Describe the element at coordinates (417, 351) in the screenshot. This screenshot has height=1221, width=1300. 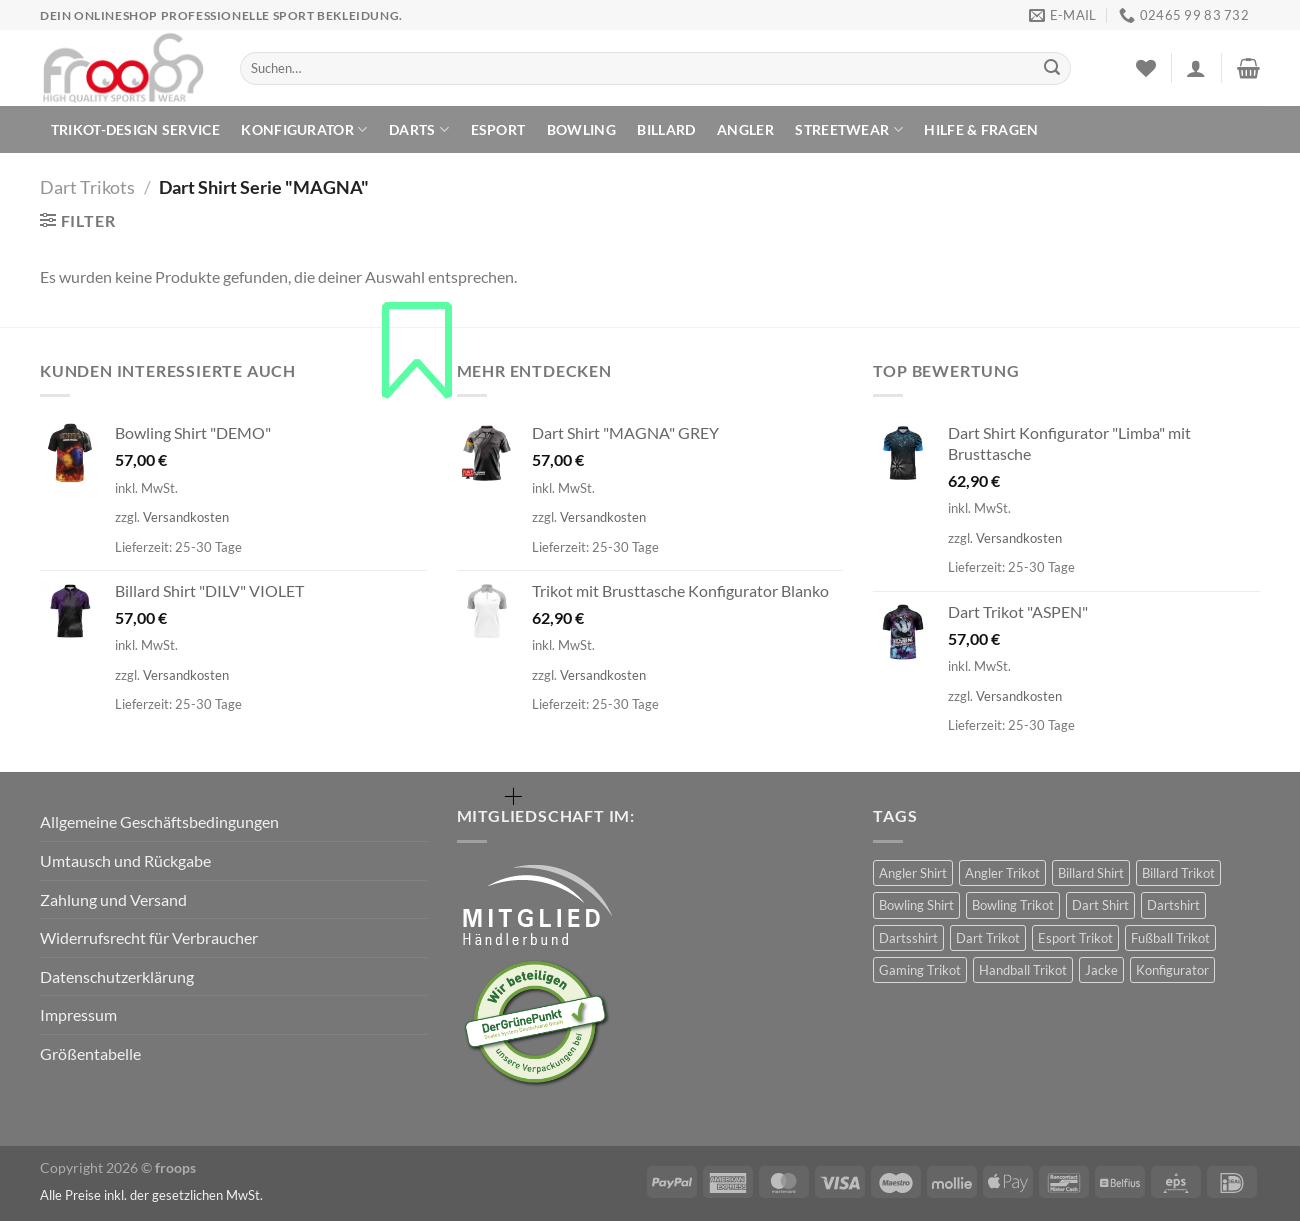
I see `bookmark this item for later` at that location.